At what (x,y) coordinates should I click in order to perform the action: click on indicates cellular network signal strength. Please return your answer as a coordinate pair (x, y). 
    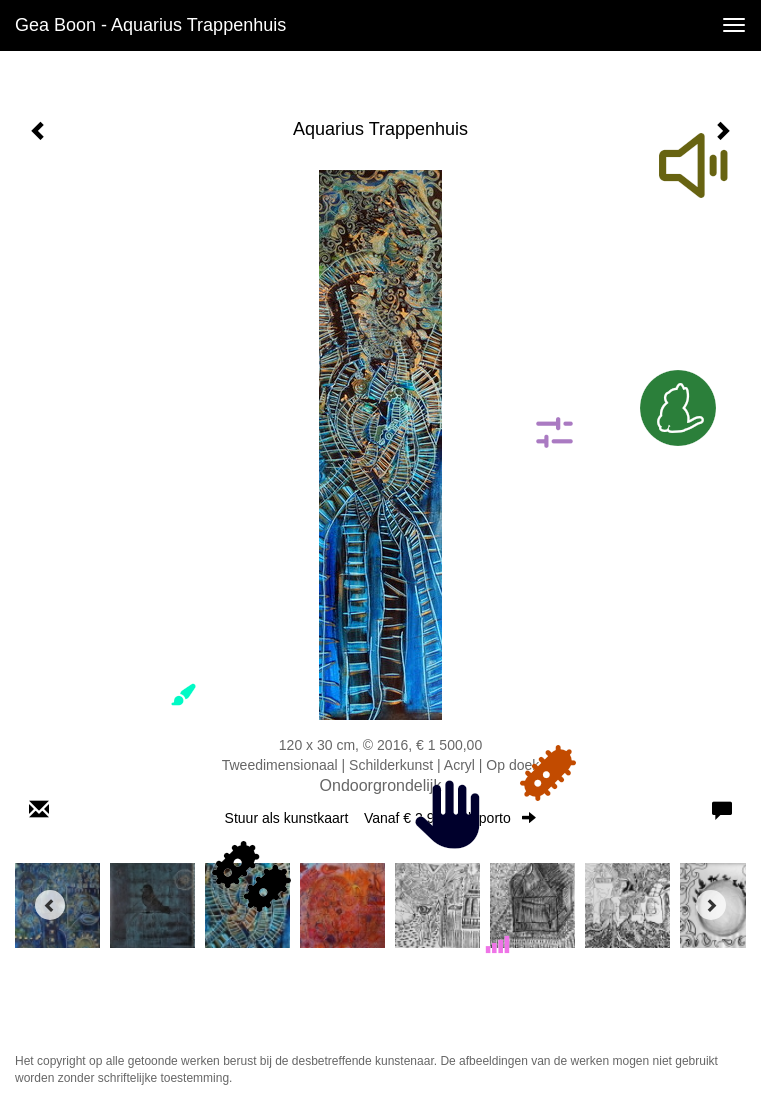
    Looking at the image, I should click on (497, 944).